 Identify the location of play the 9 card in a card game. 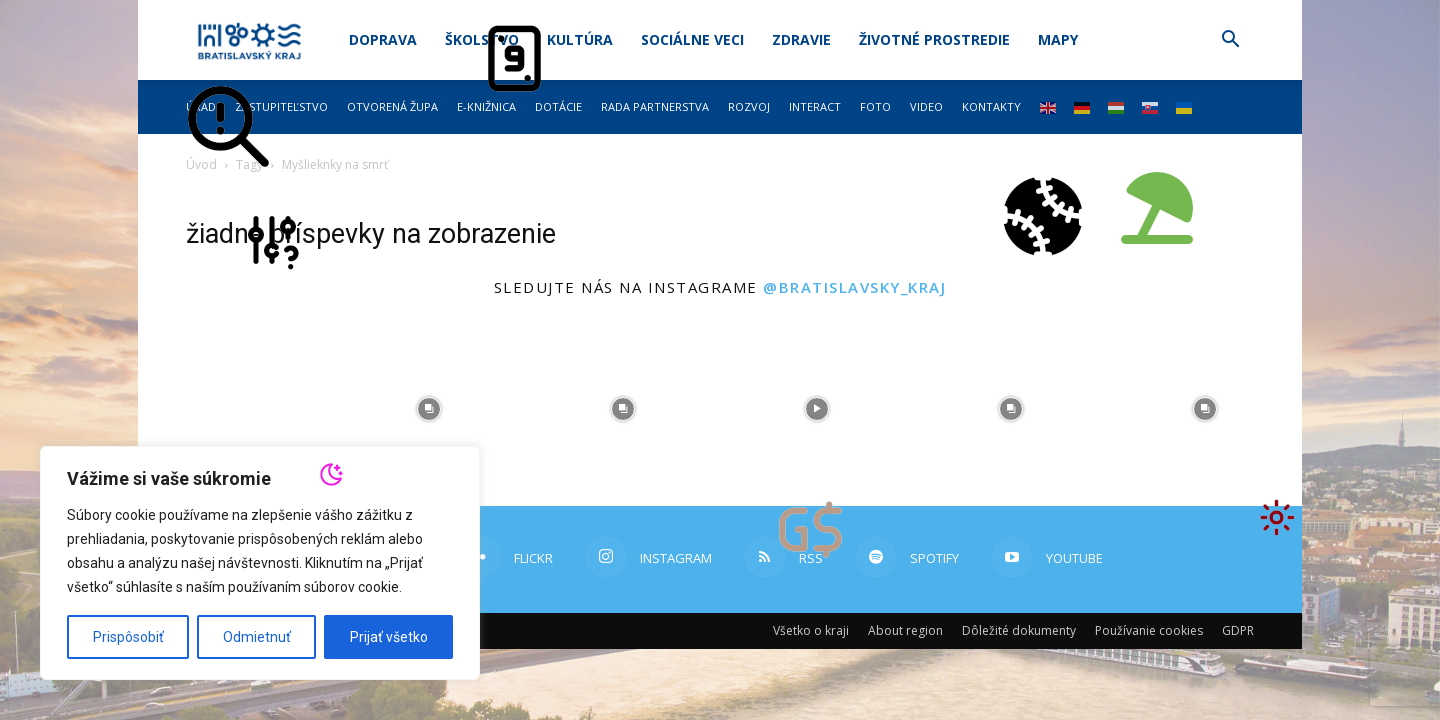
(514, 58).